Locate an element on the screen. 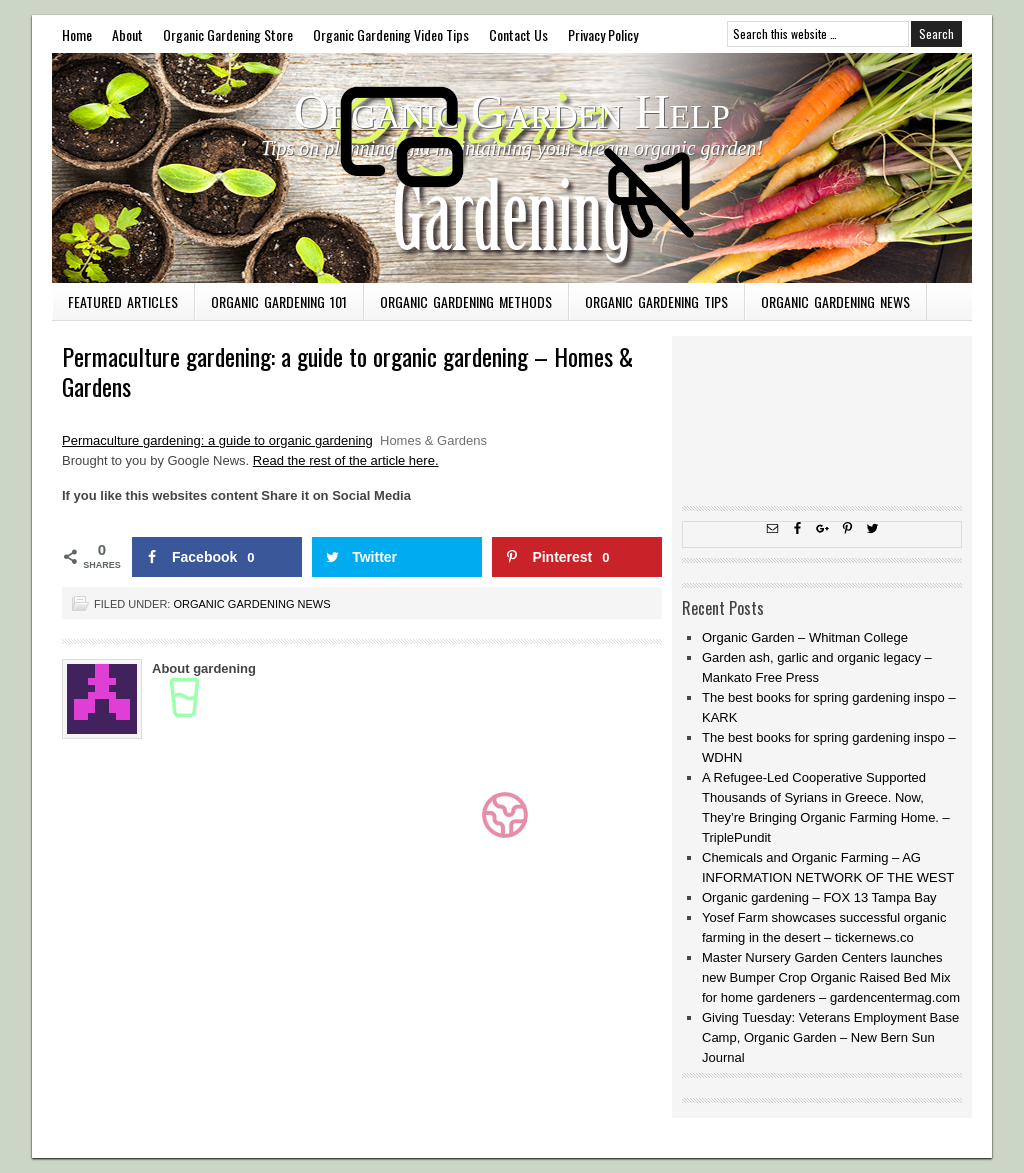 Image resolution: width=1024 pixels, height=1173 pixels. enable picture-in-picture mode is located at coordinates (402, 137).